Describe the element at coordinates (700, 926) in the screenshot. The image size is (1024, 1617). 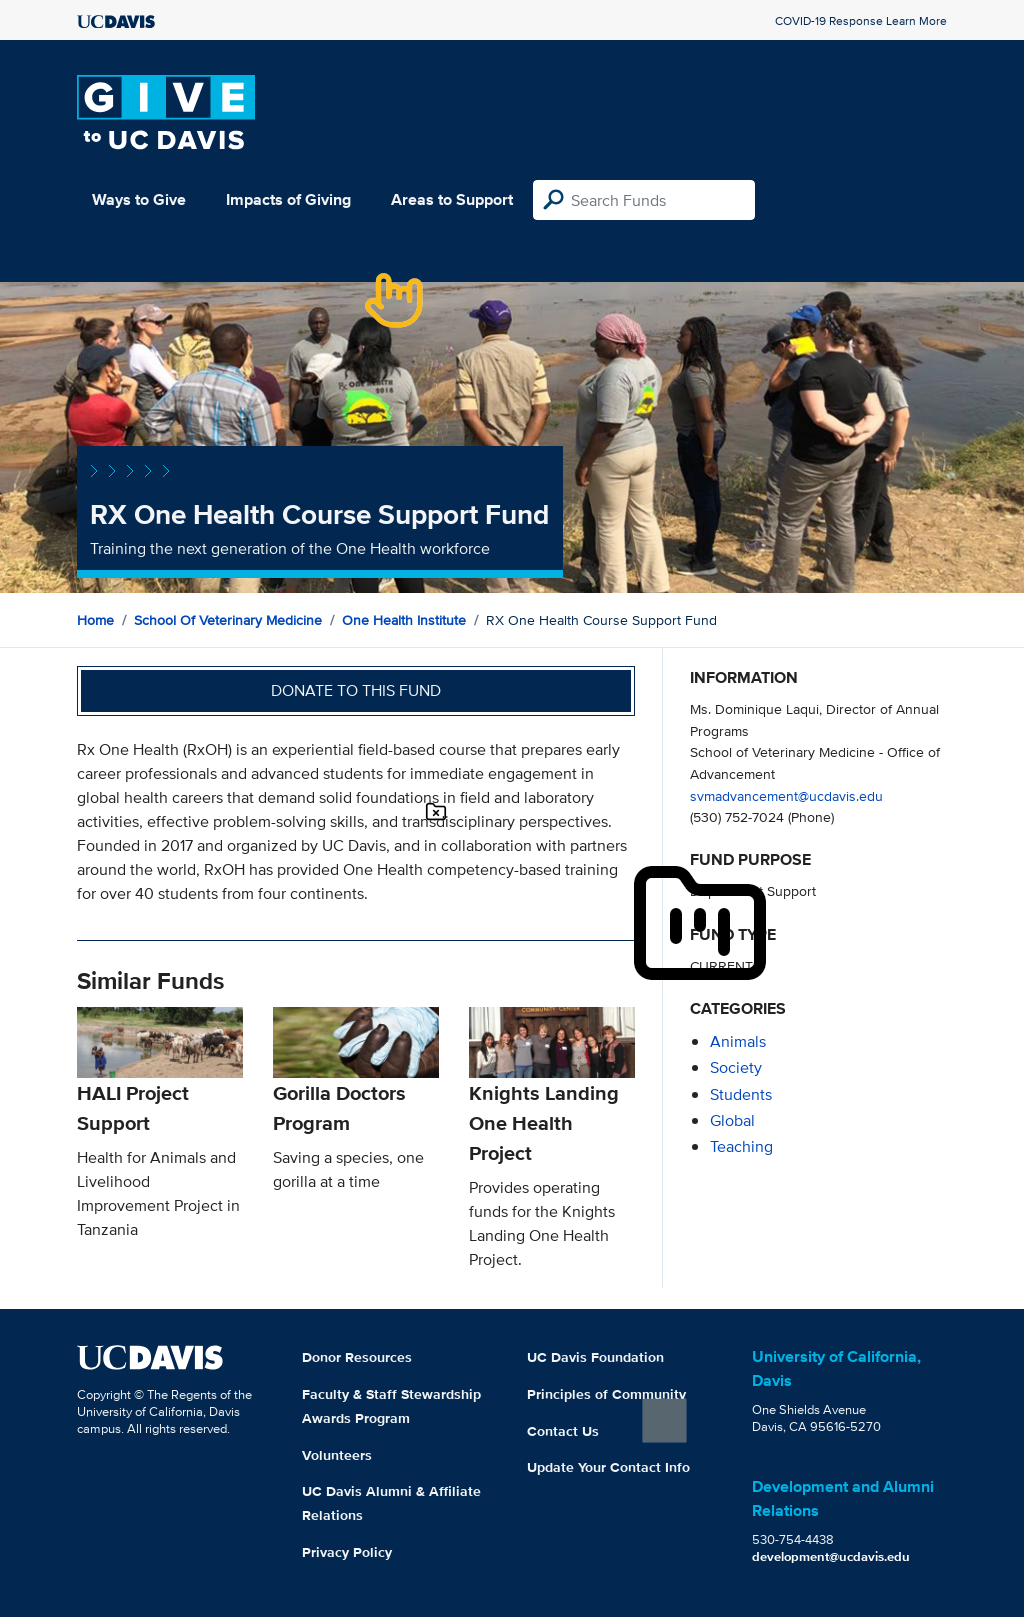
I see `open kanban board folder` at that location.